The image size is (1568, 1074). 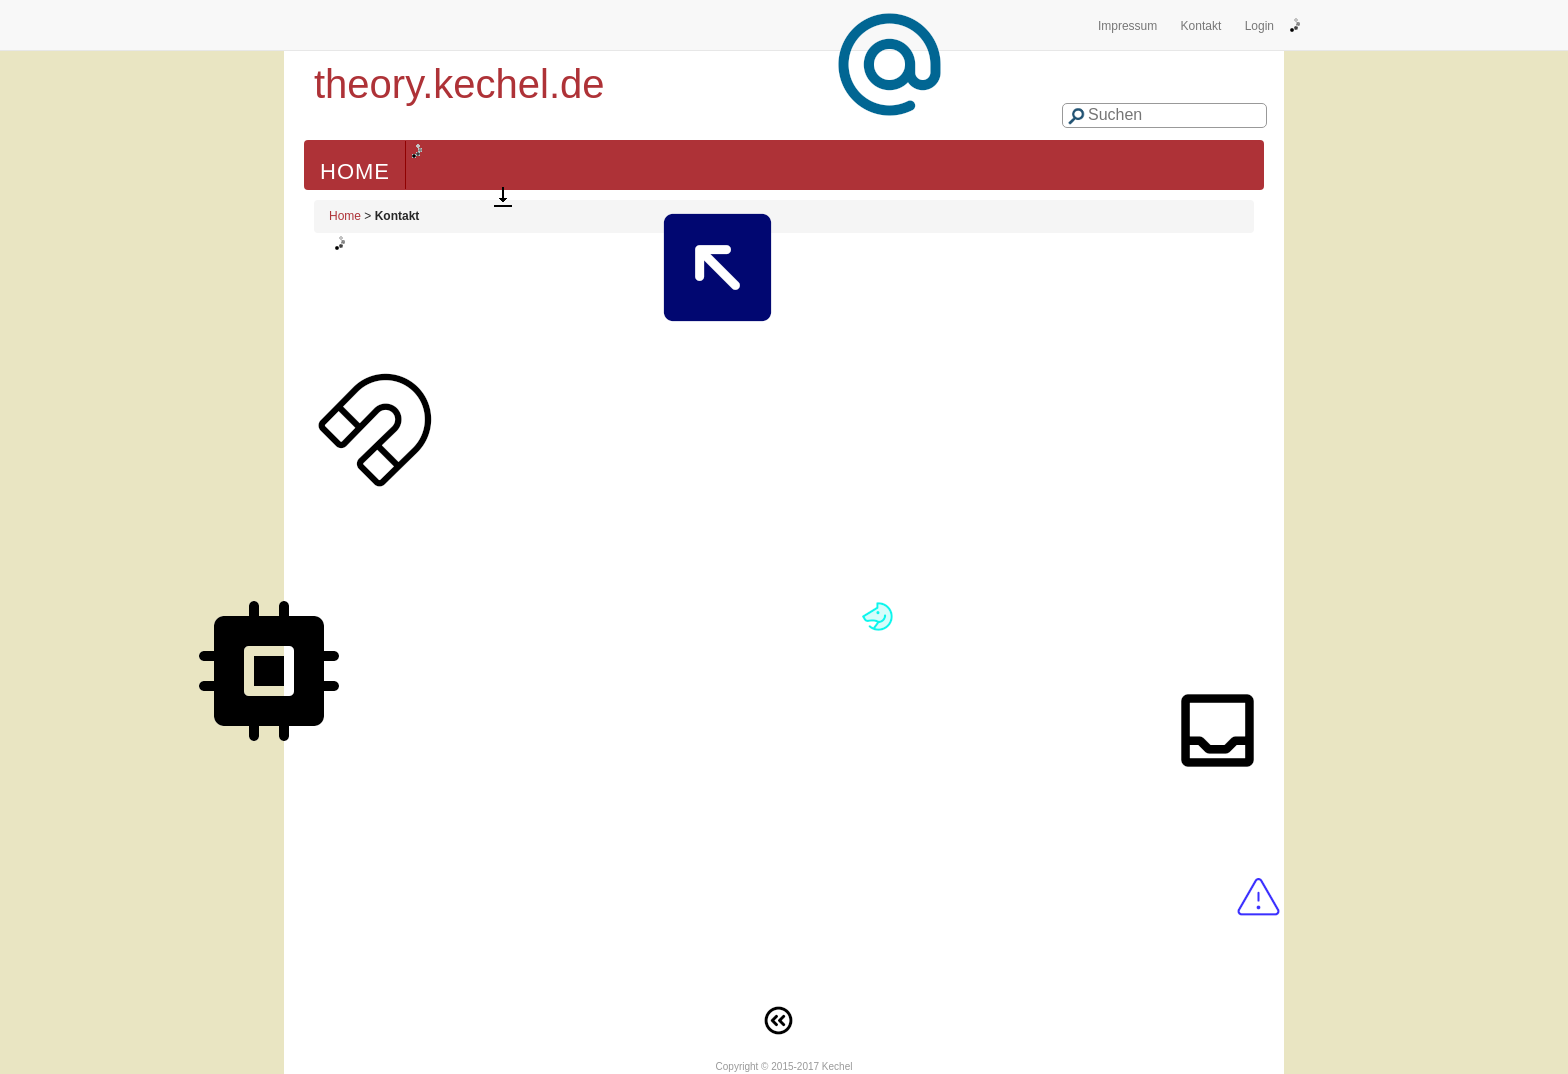 What do you see at coordinates (503, 197) in the screenshot?
I see `align content to the bottom of a container` at bounding box center [503, 197].